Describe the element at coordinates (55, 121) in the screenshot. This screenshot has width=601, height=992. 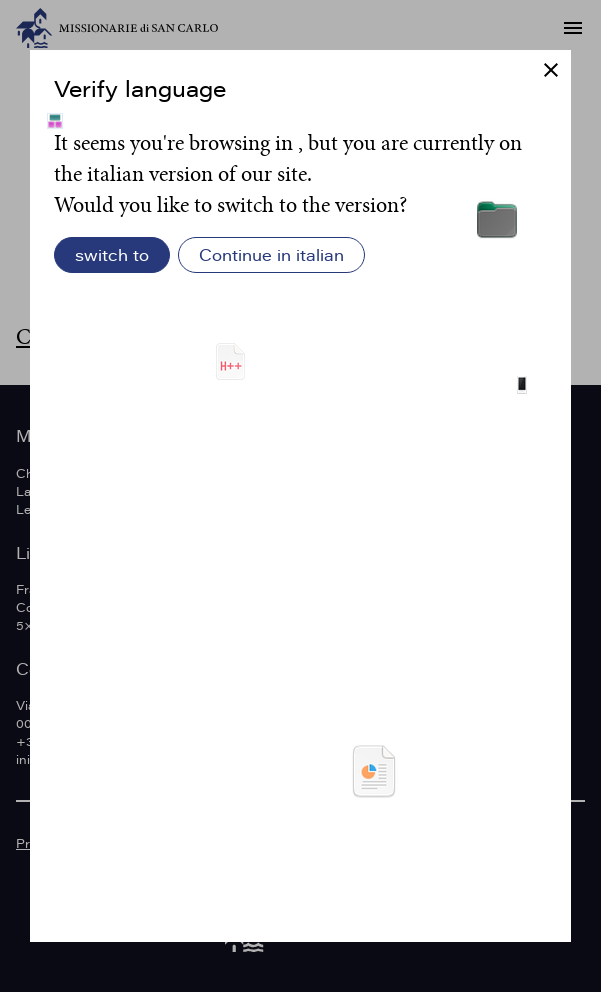
I see `select all items in the current view` at that location.